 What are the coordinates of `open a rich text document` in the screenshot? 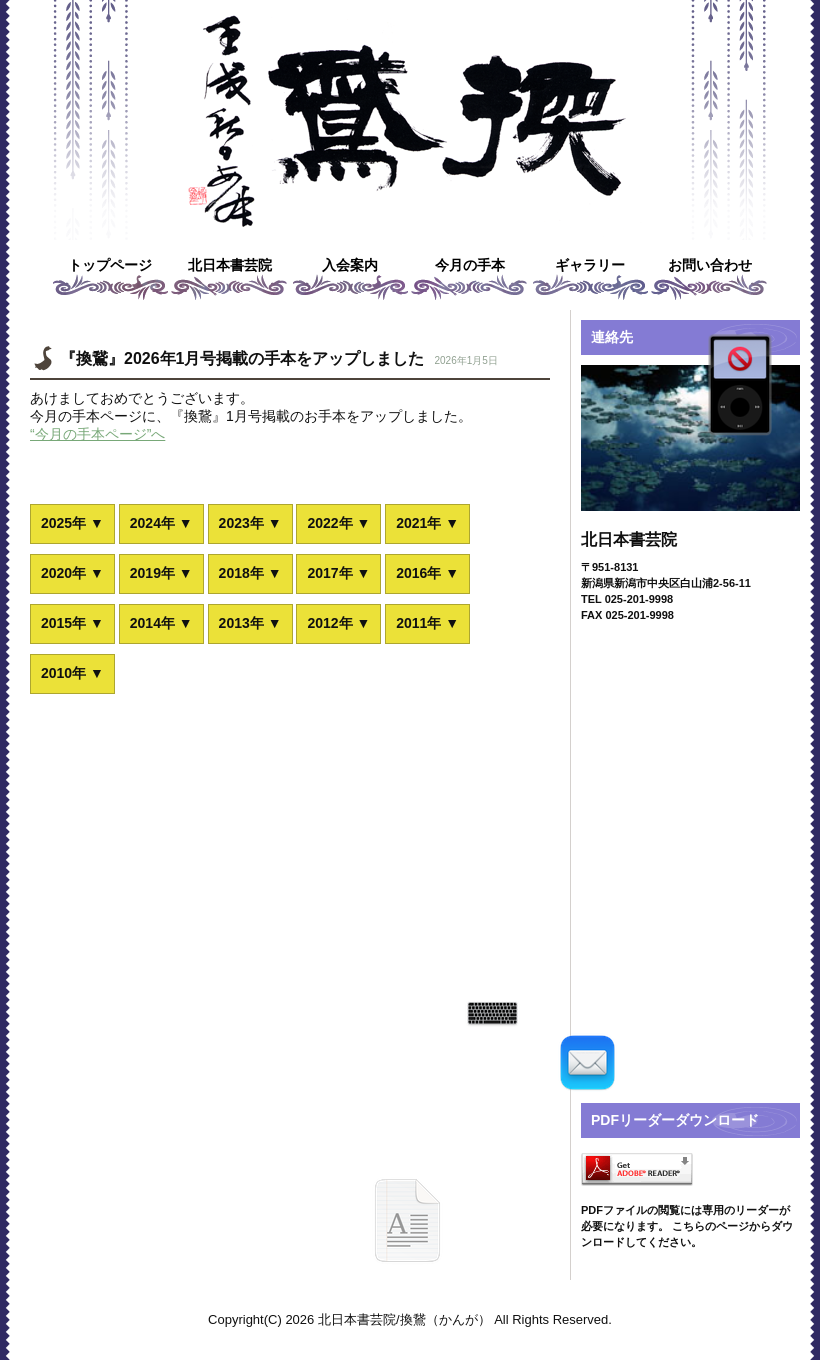 It's located at (407, 1220).